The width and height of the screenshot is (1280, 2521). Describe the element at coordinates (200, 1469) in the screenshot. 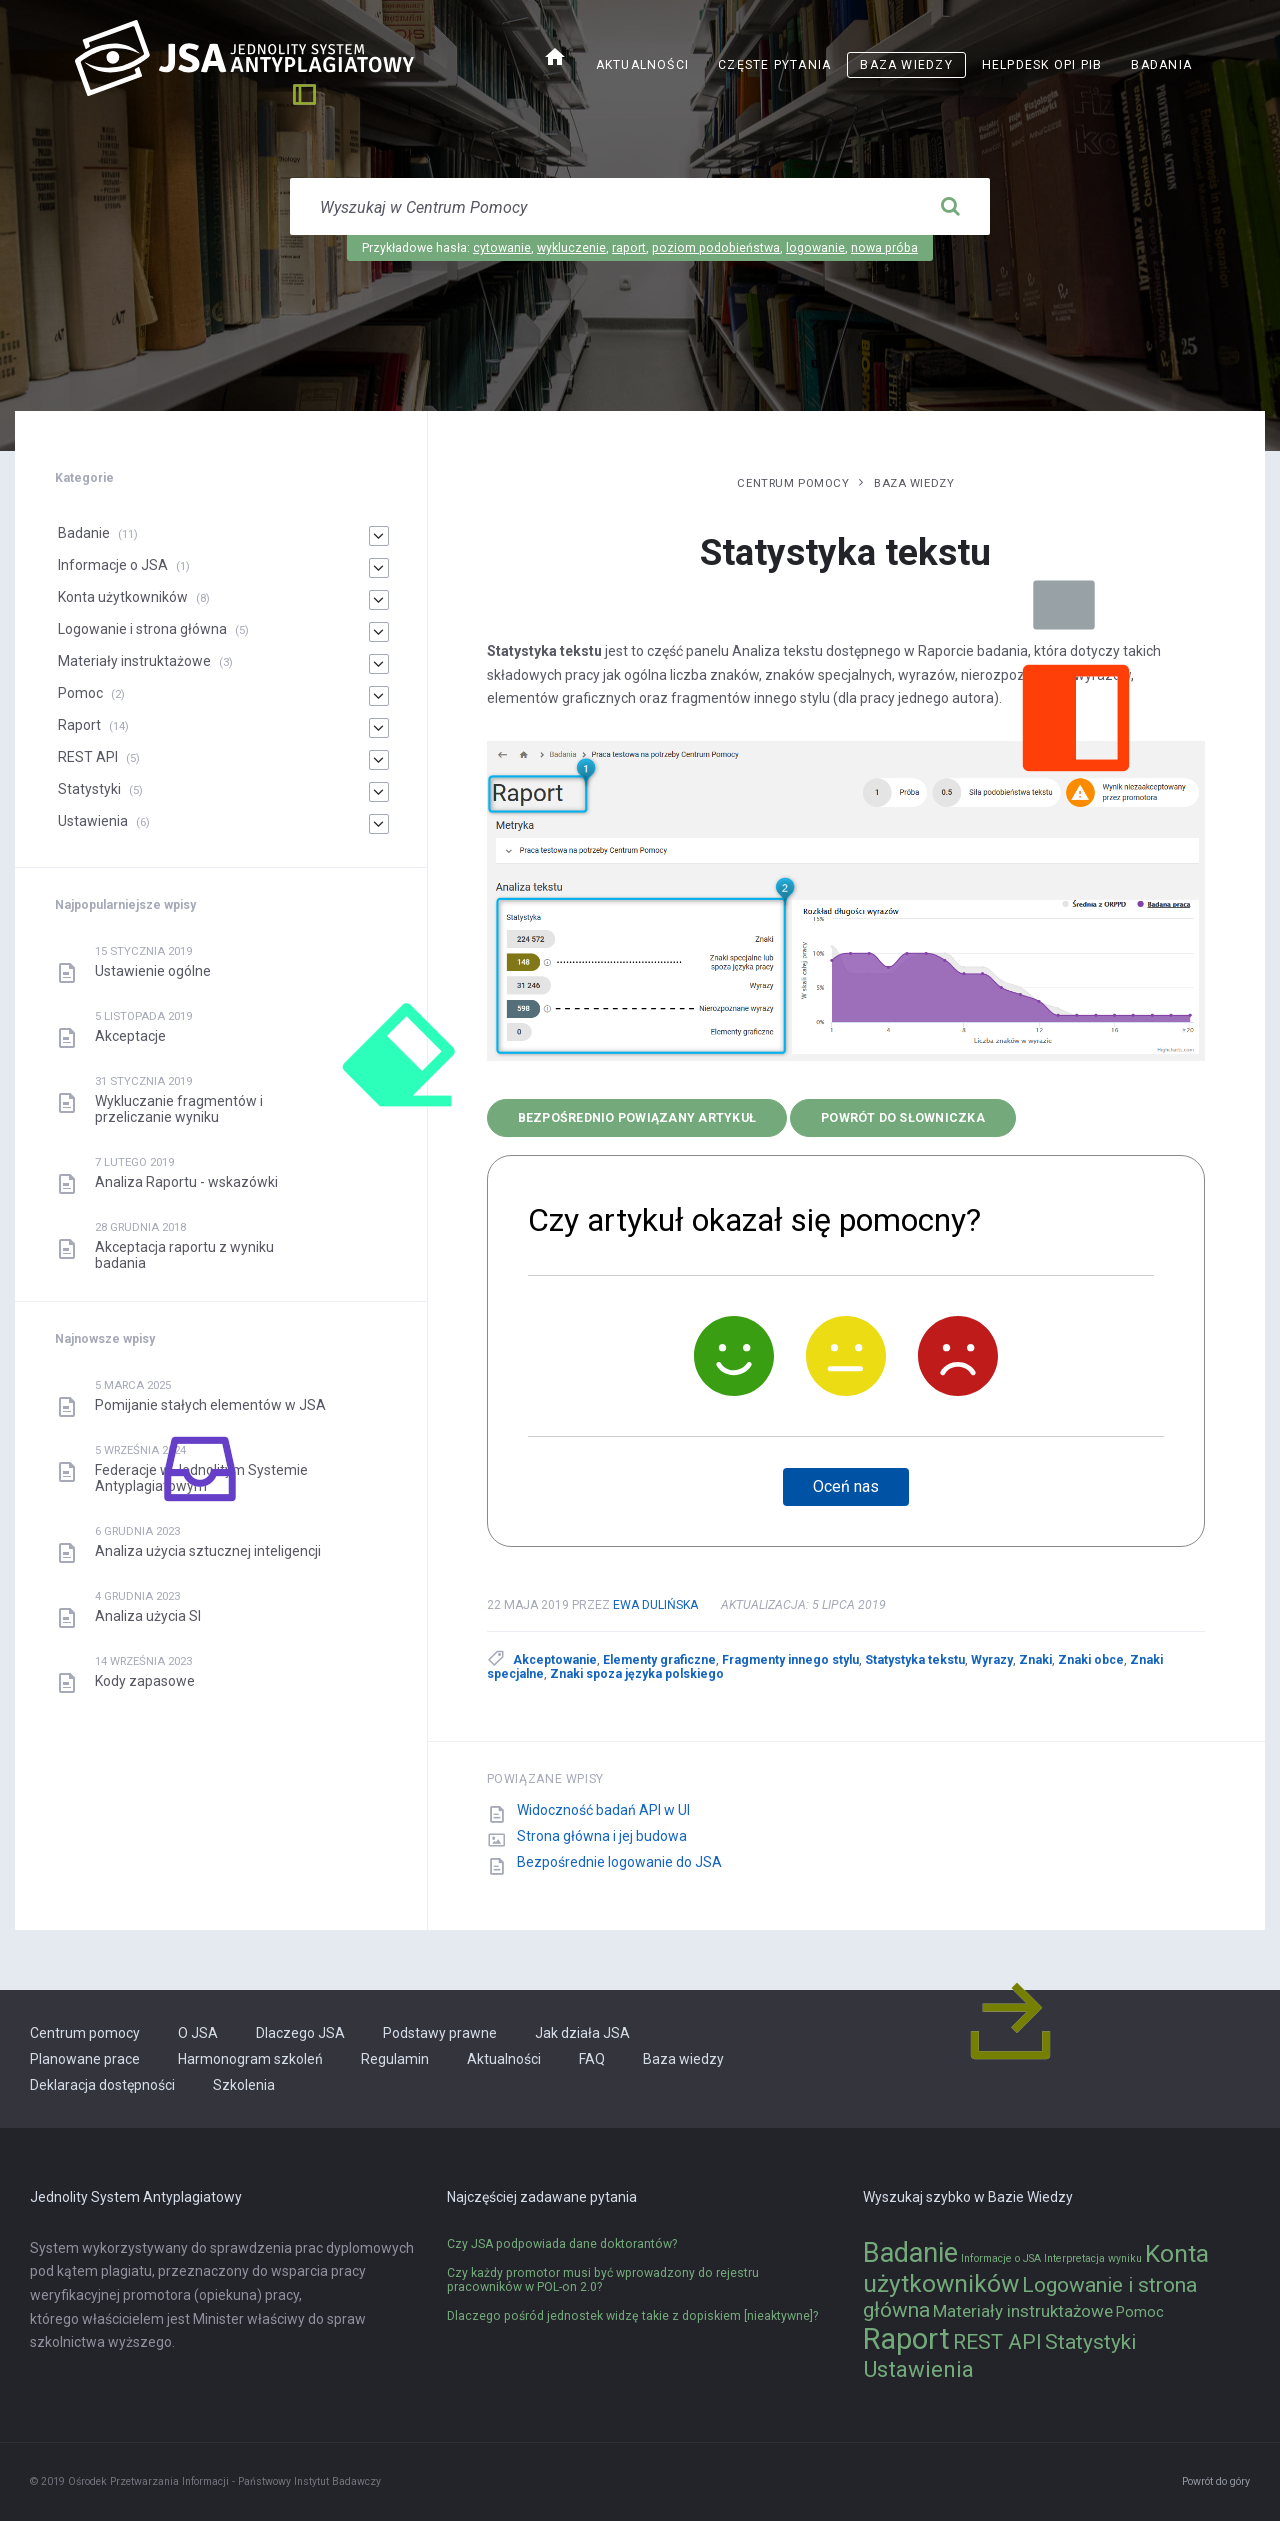

I see `view your inbox` at that location.